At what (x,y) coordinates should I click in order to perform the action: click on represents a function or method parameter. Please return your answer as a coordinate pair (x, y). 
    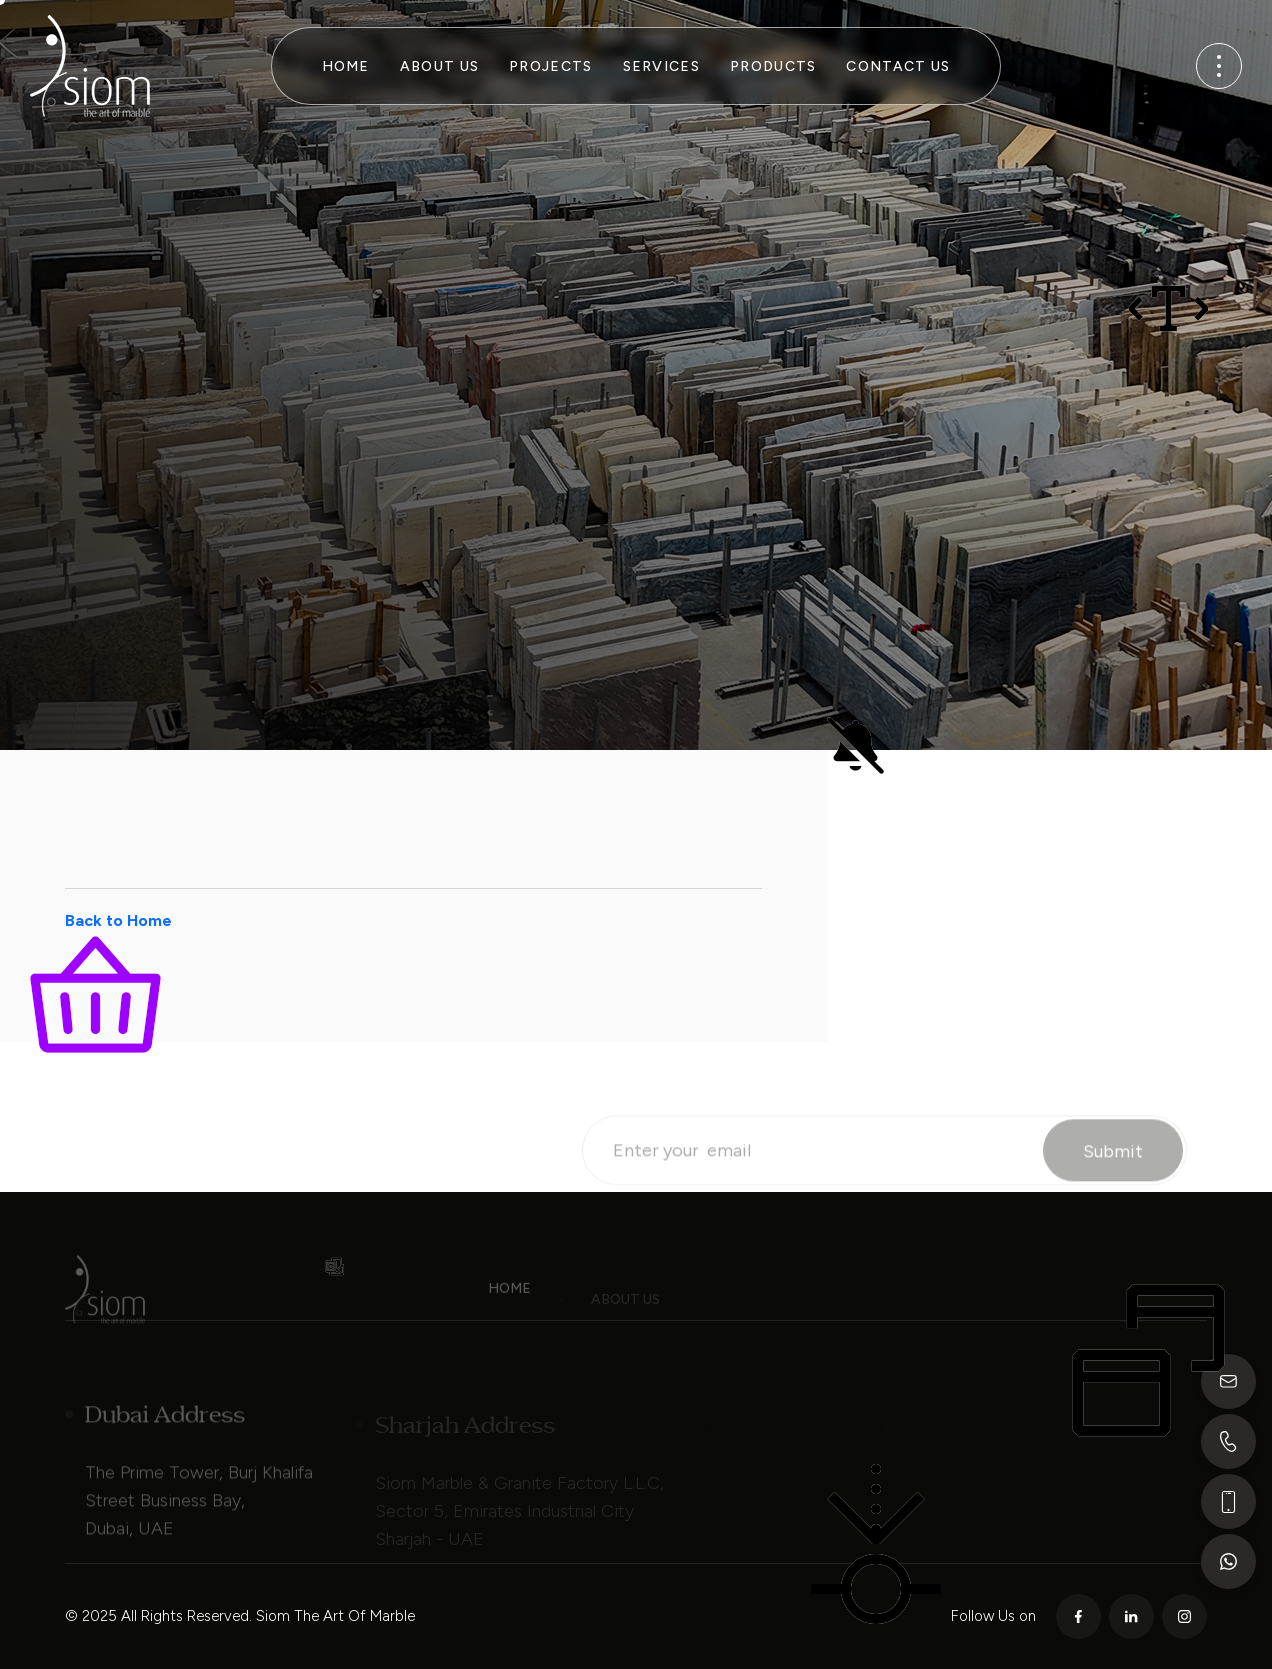
    Looking at the image, I should click on (1168, 308).